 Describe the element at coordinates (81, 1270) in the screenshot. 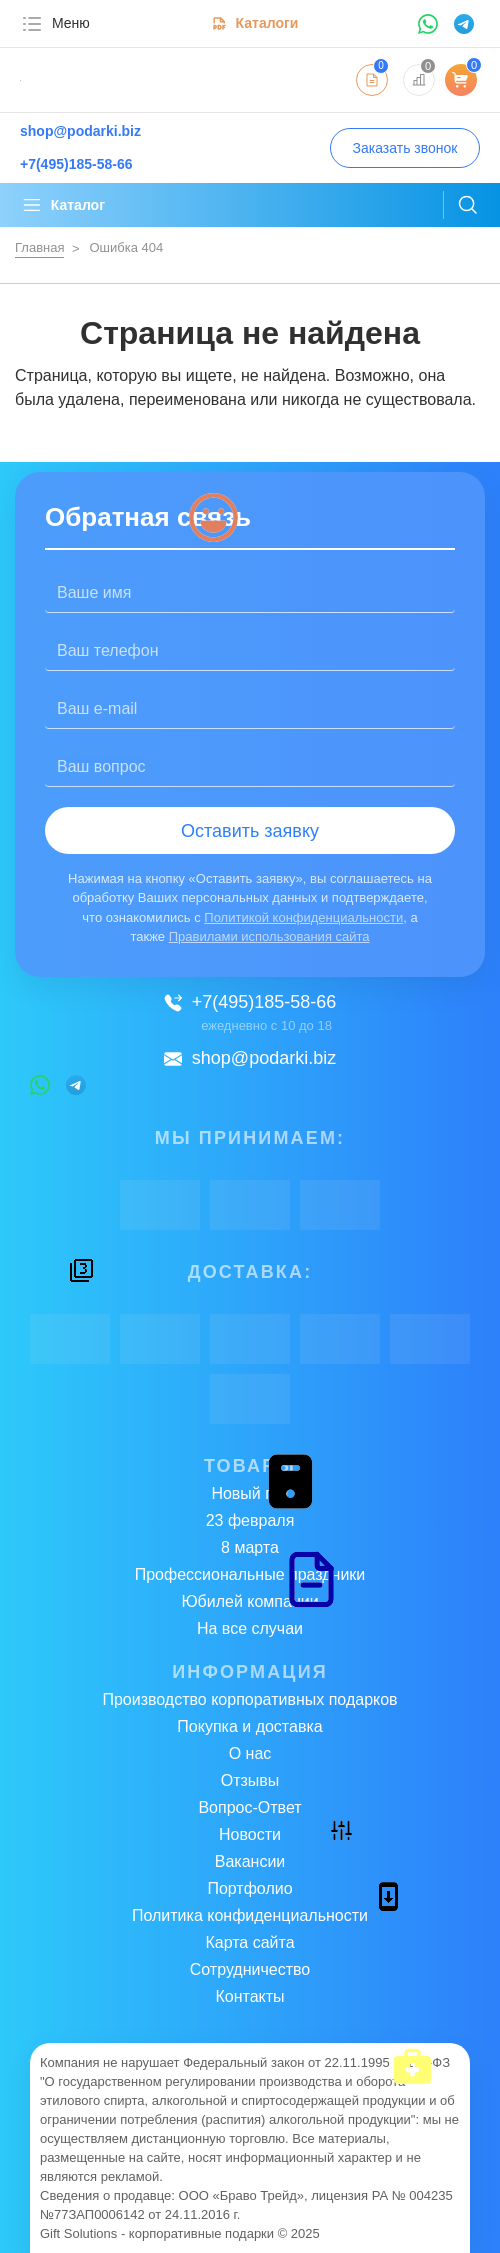

I see `filter or view the third item in a sequence` at that location.